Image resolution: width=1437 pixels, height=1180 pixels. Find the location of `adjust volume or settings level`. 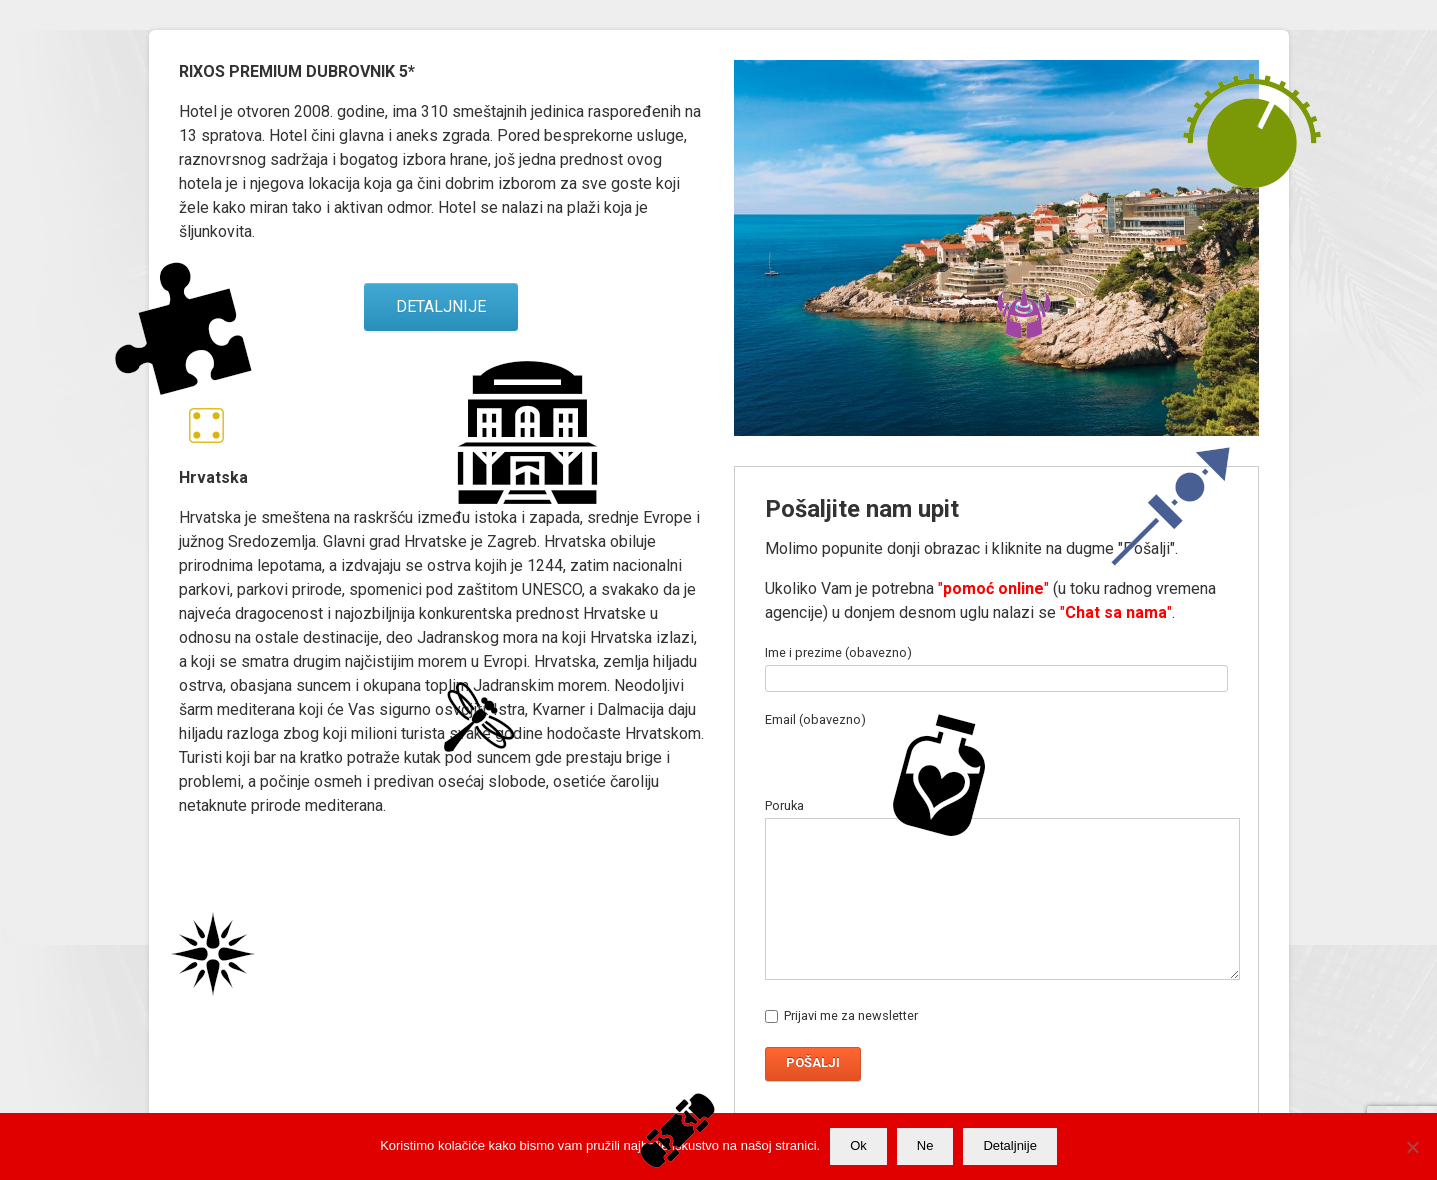

adjust volume or settings level is located at coordinates (1252, 131).